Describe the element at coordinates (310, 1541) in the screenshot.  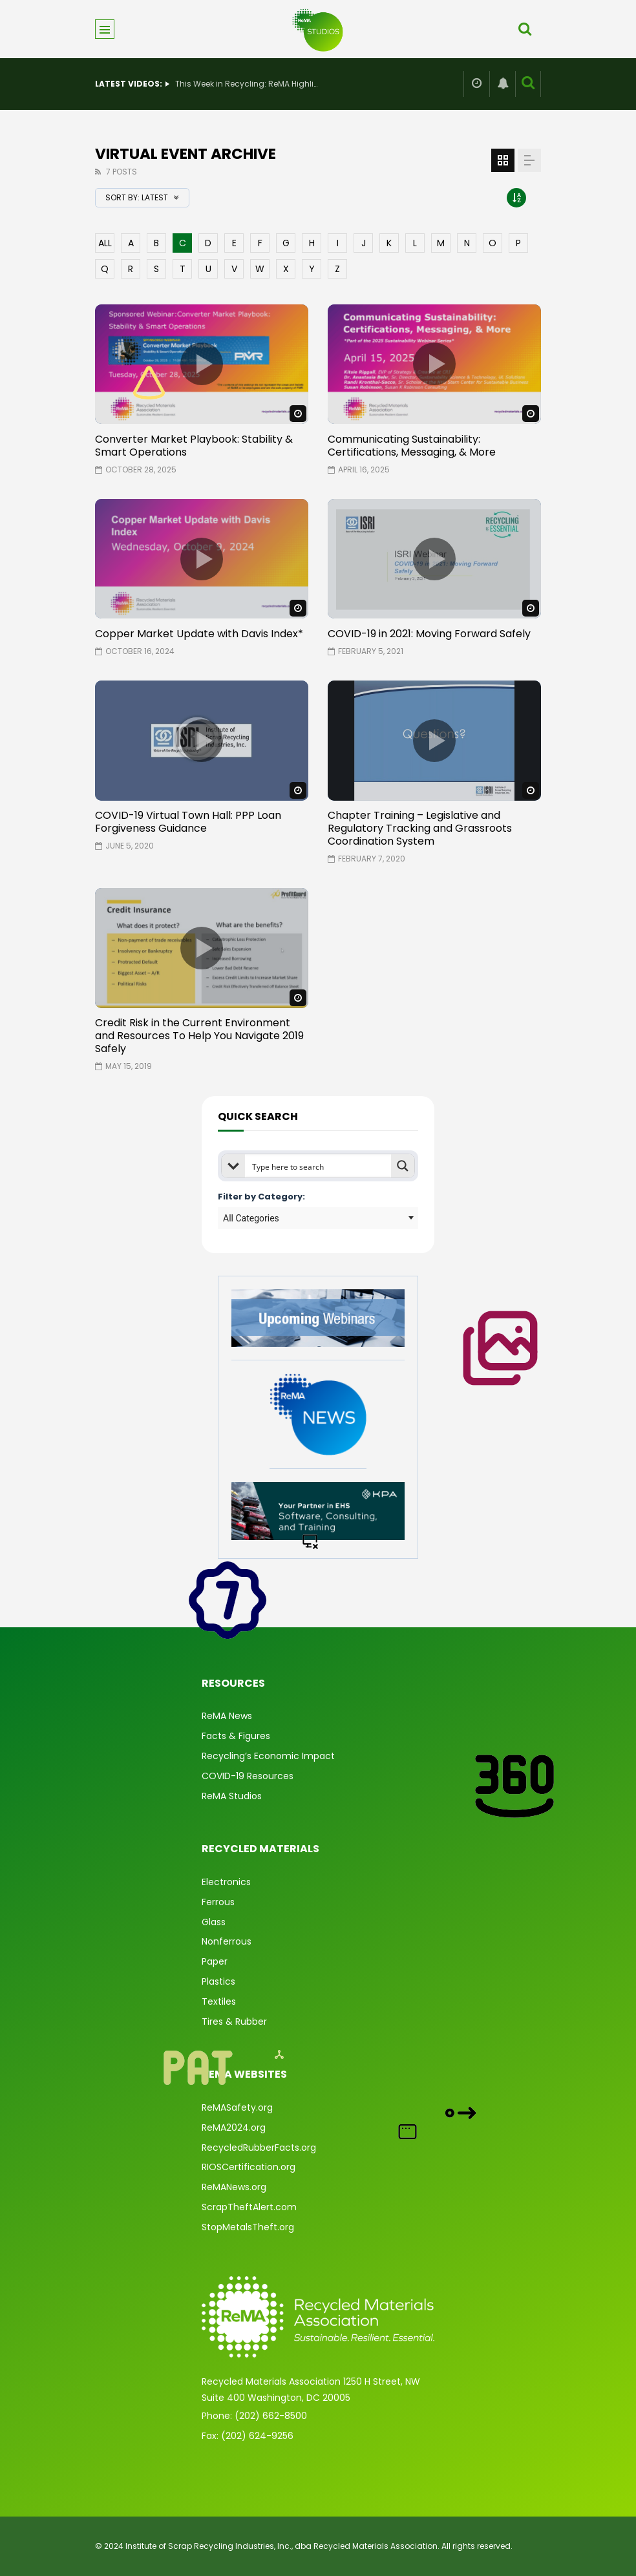
I see `disconnect or remove desktop device` at that location.